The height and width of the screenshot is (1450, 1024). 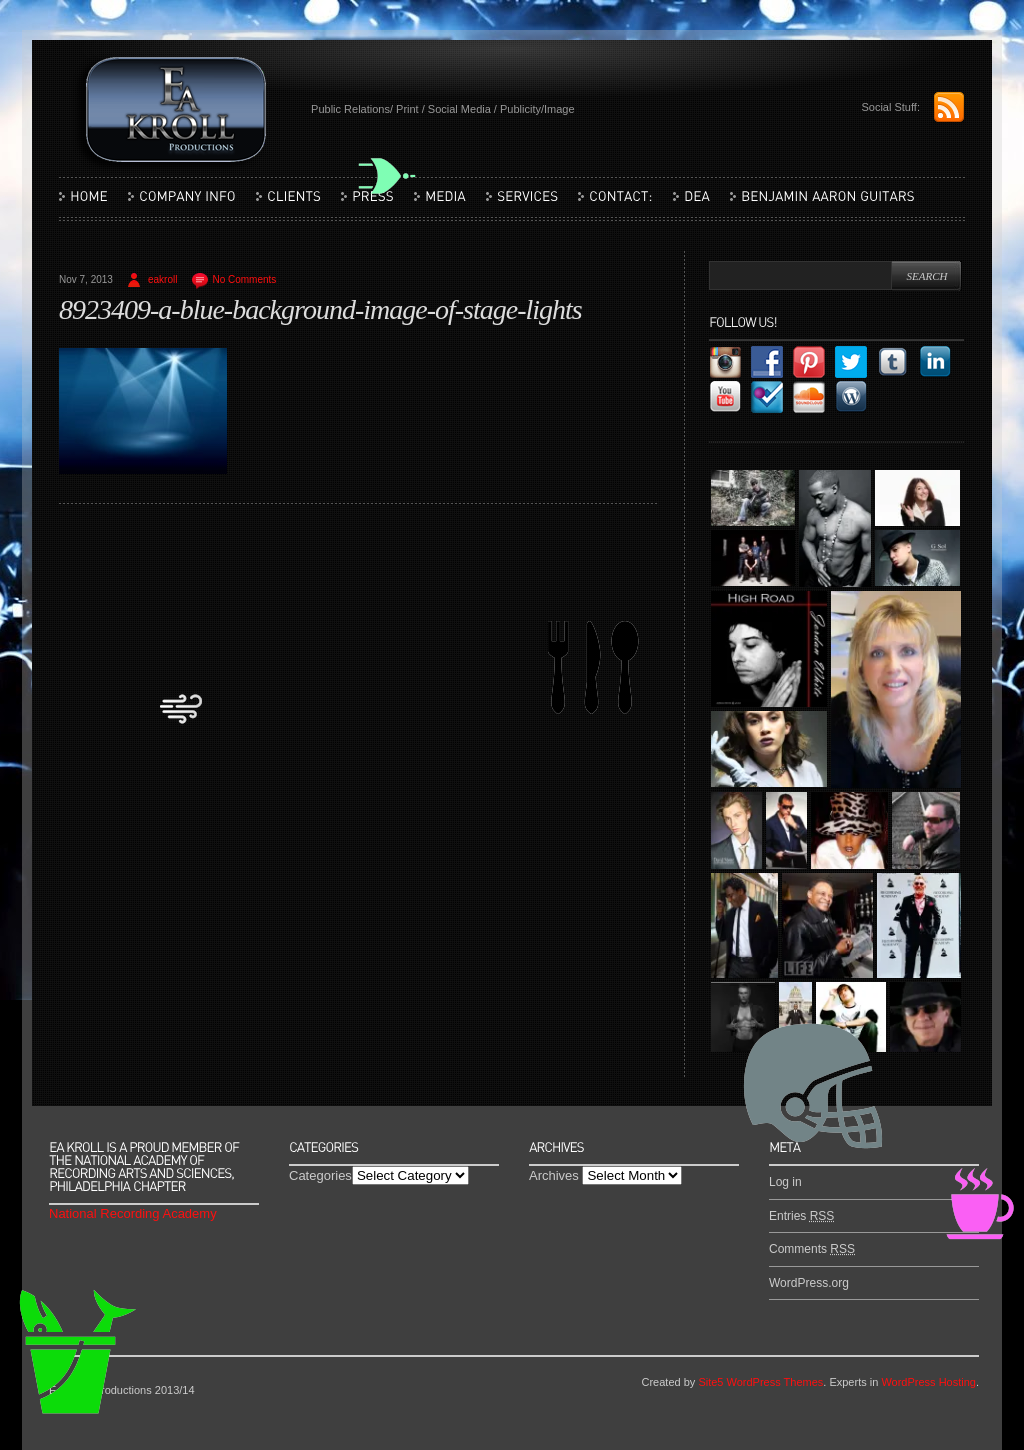 What do you see at coordinates (181, 709) in the screenshot?
I see `indicates windy weather conditions` at bounding box center [181, 709].